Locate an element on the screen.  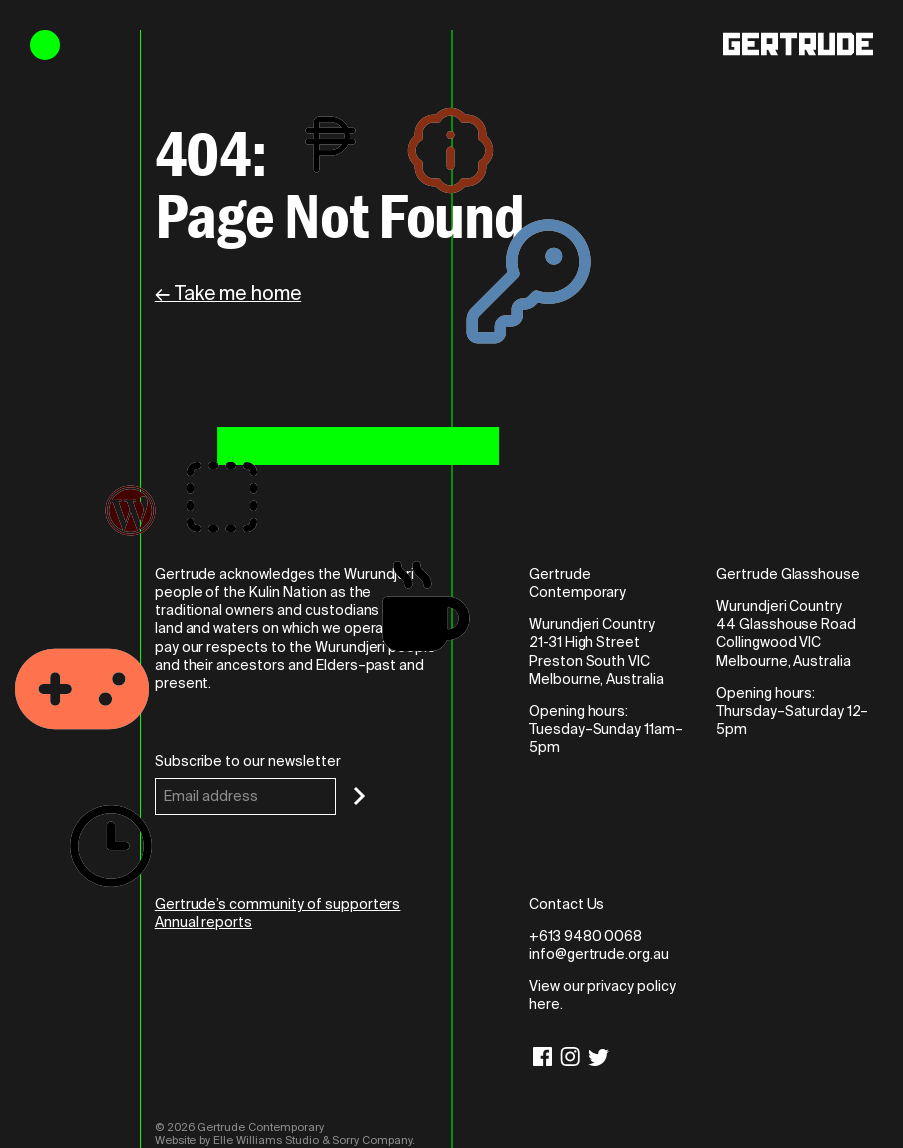
take a coffee break or pause timer is located at coordinates (420, 607).